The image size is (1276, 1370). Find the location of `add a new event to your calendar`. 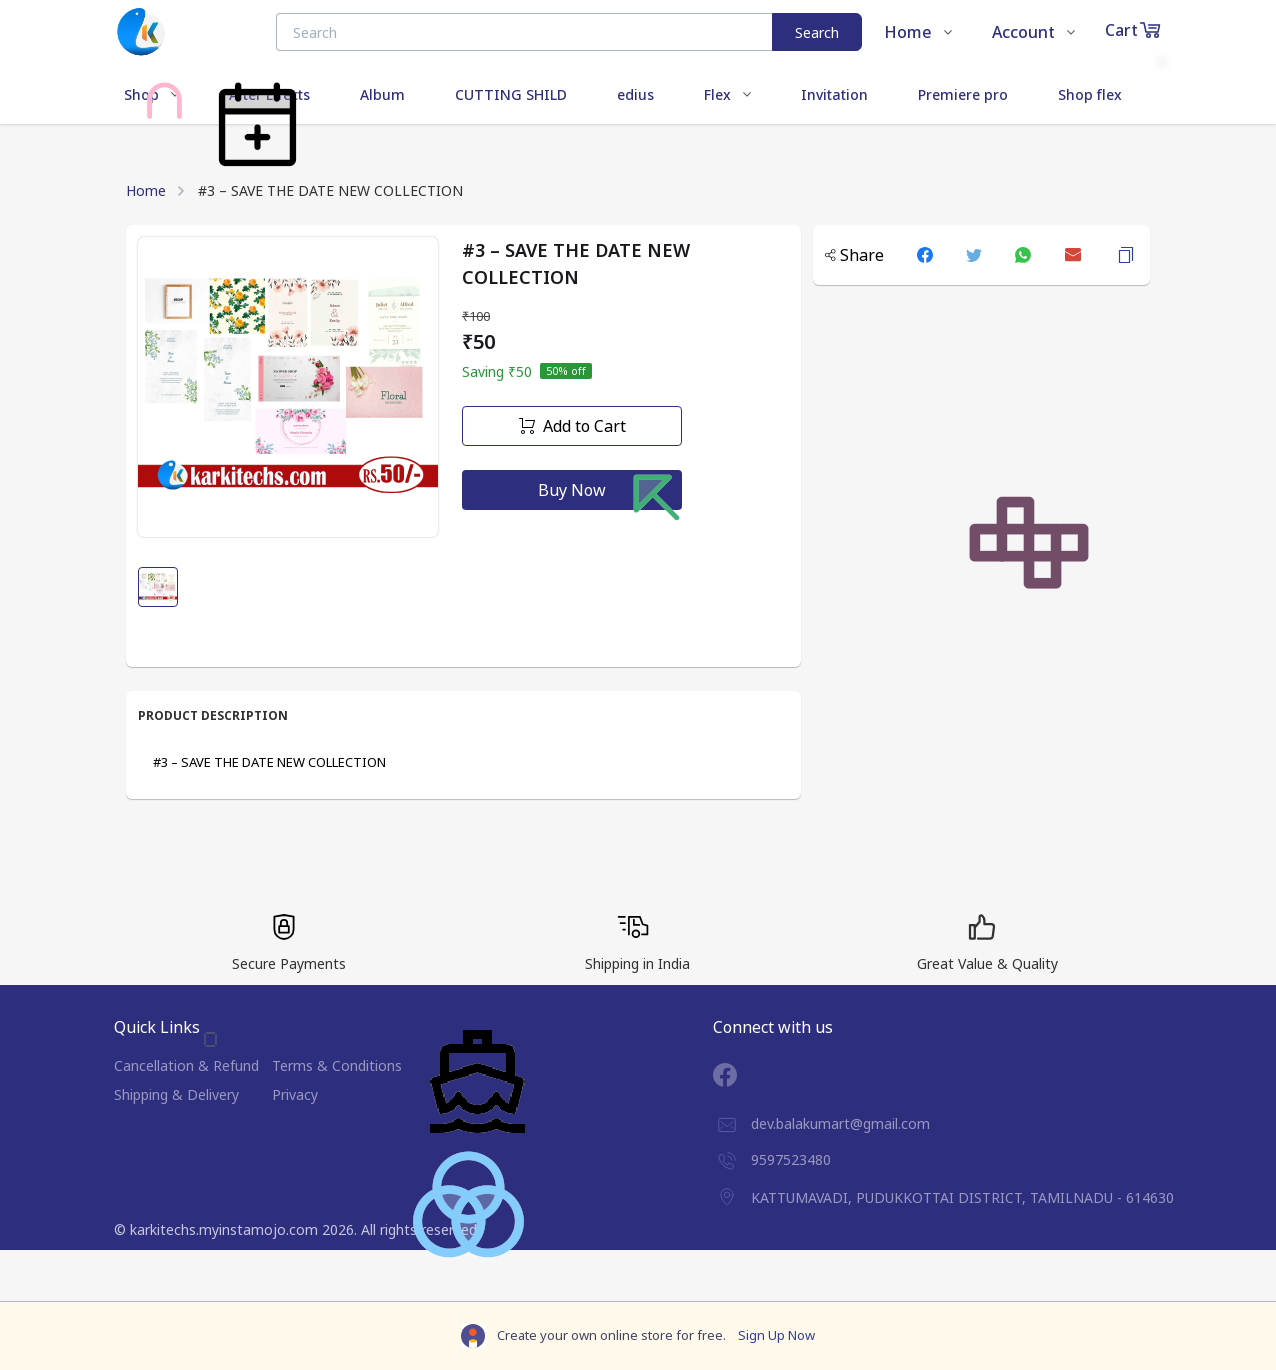

add a new event to your calendar is located at coordinates (257, 127).